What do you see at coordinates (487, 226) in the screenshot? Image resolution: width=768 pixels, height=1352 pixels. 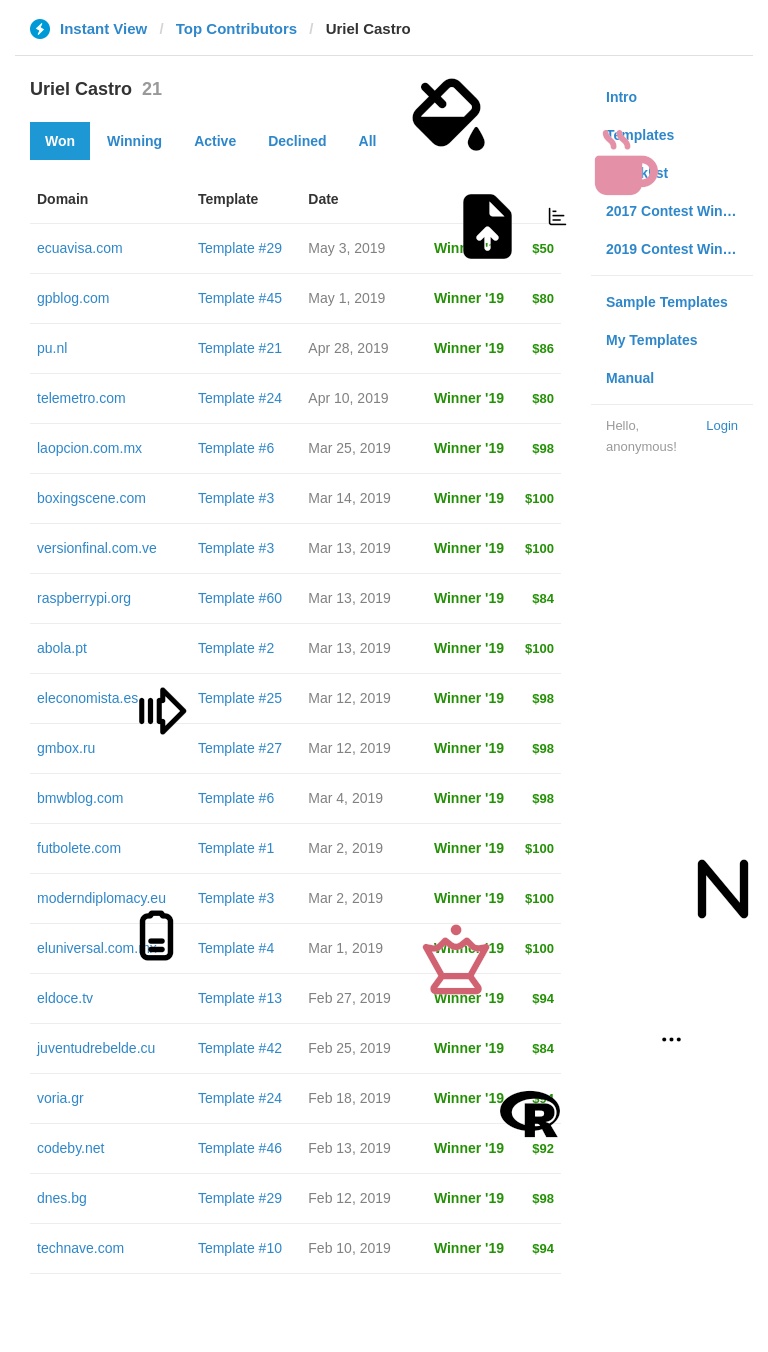 I see `upload a file` at bounding box center [487, 226].